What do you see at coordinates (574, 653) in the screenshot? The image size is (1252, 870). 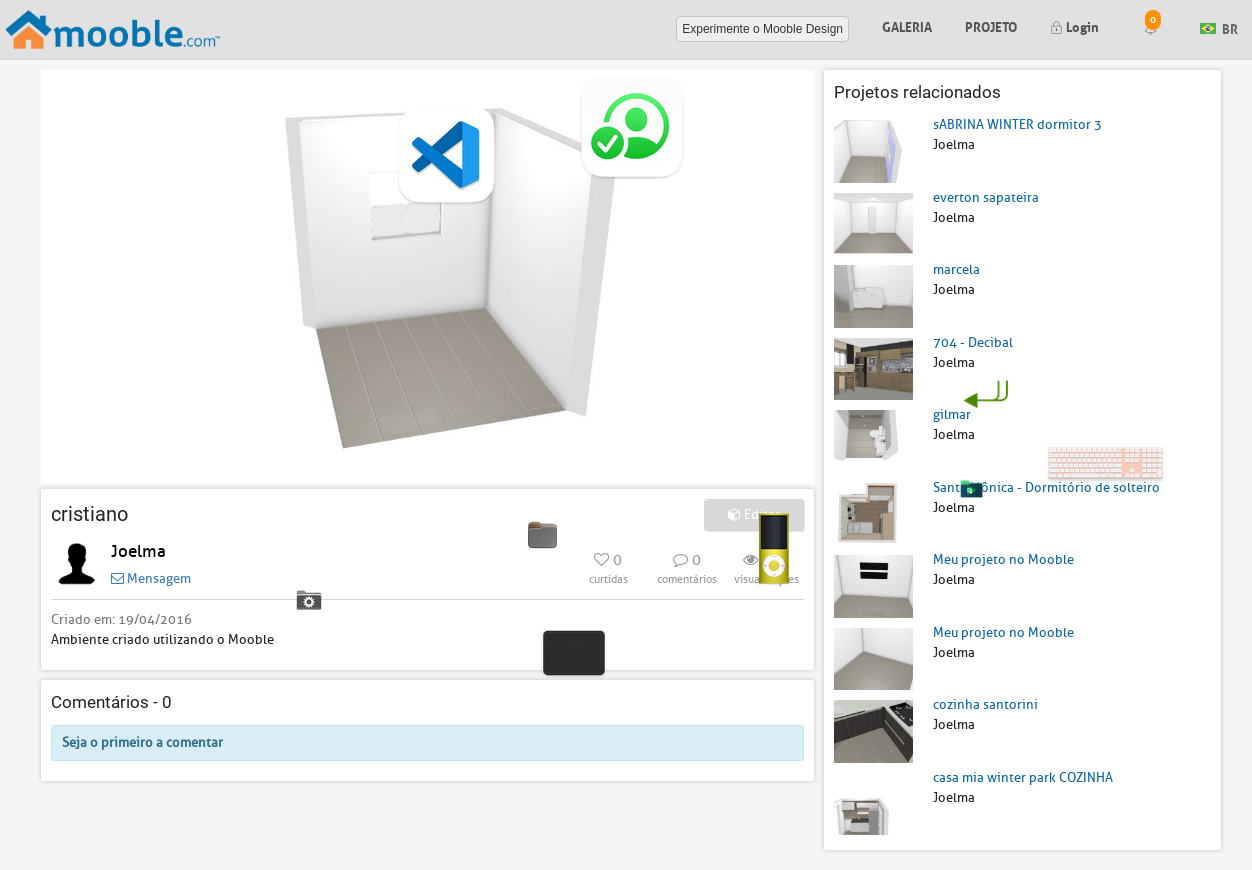 I see `magic trackpad connected via bluetooth` at bounding box center [574, 653].